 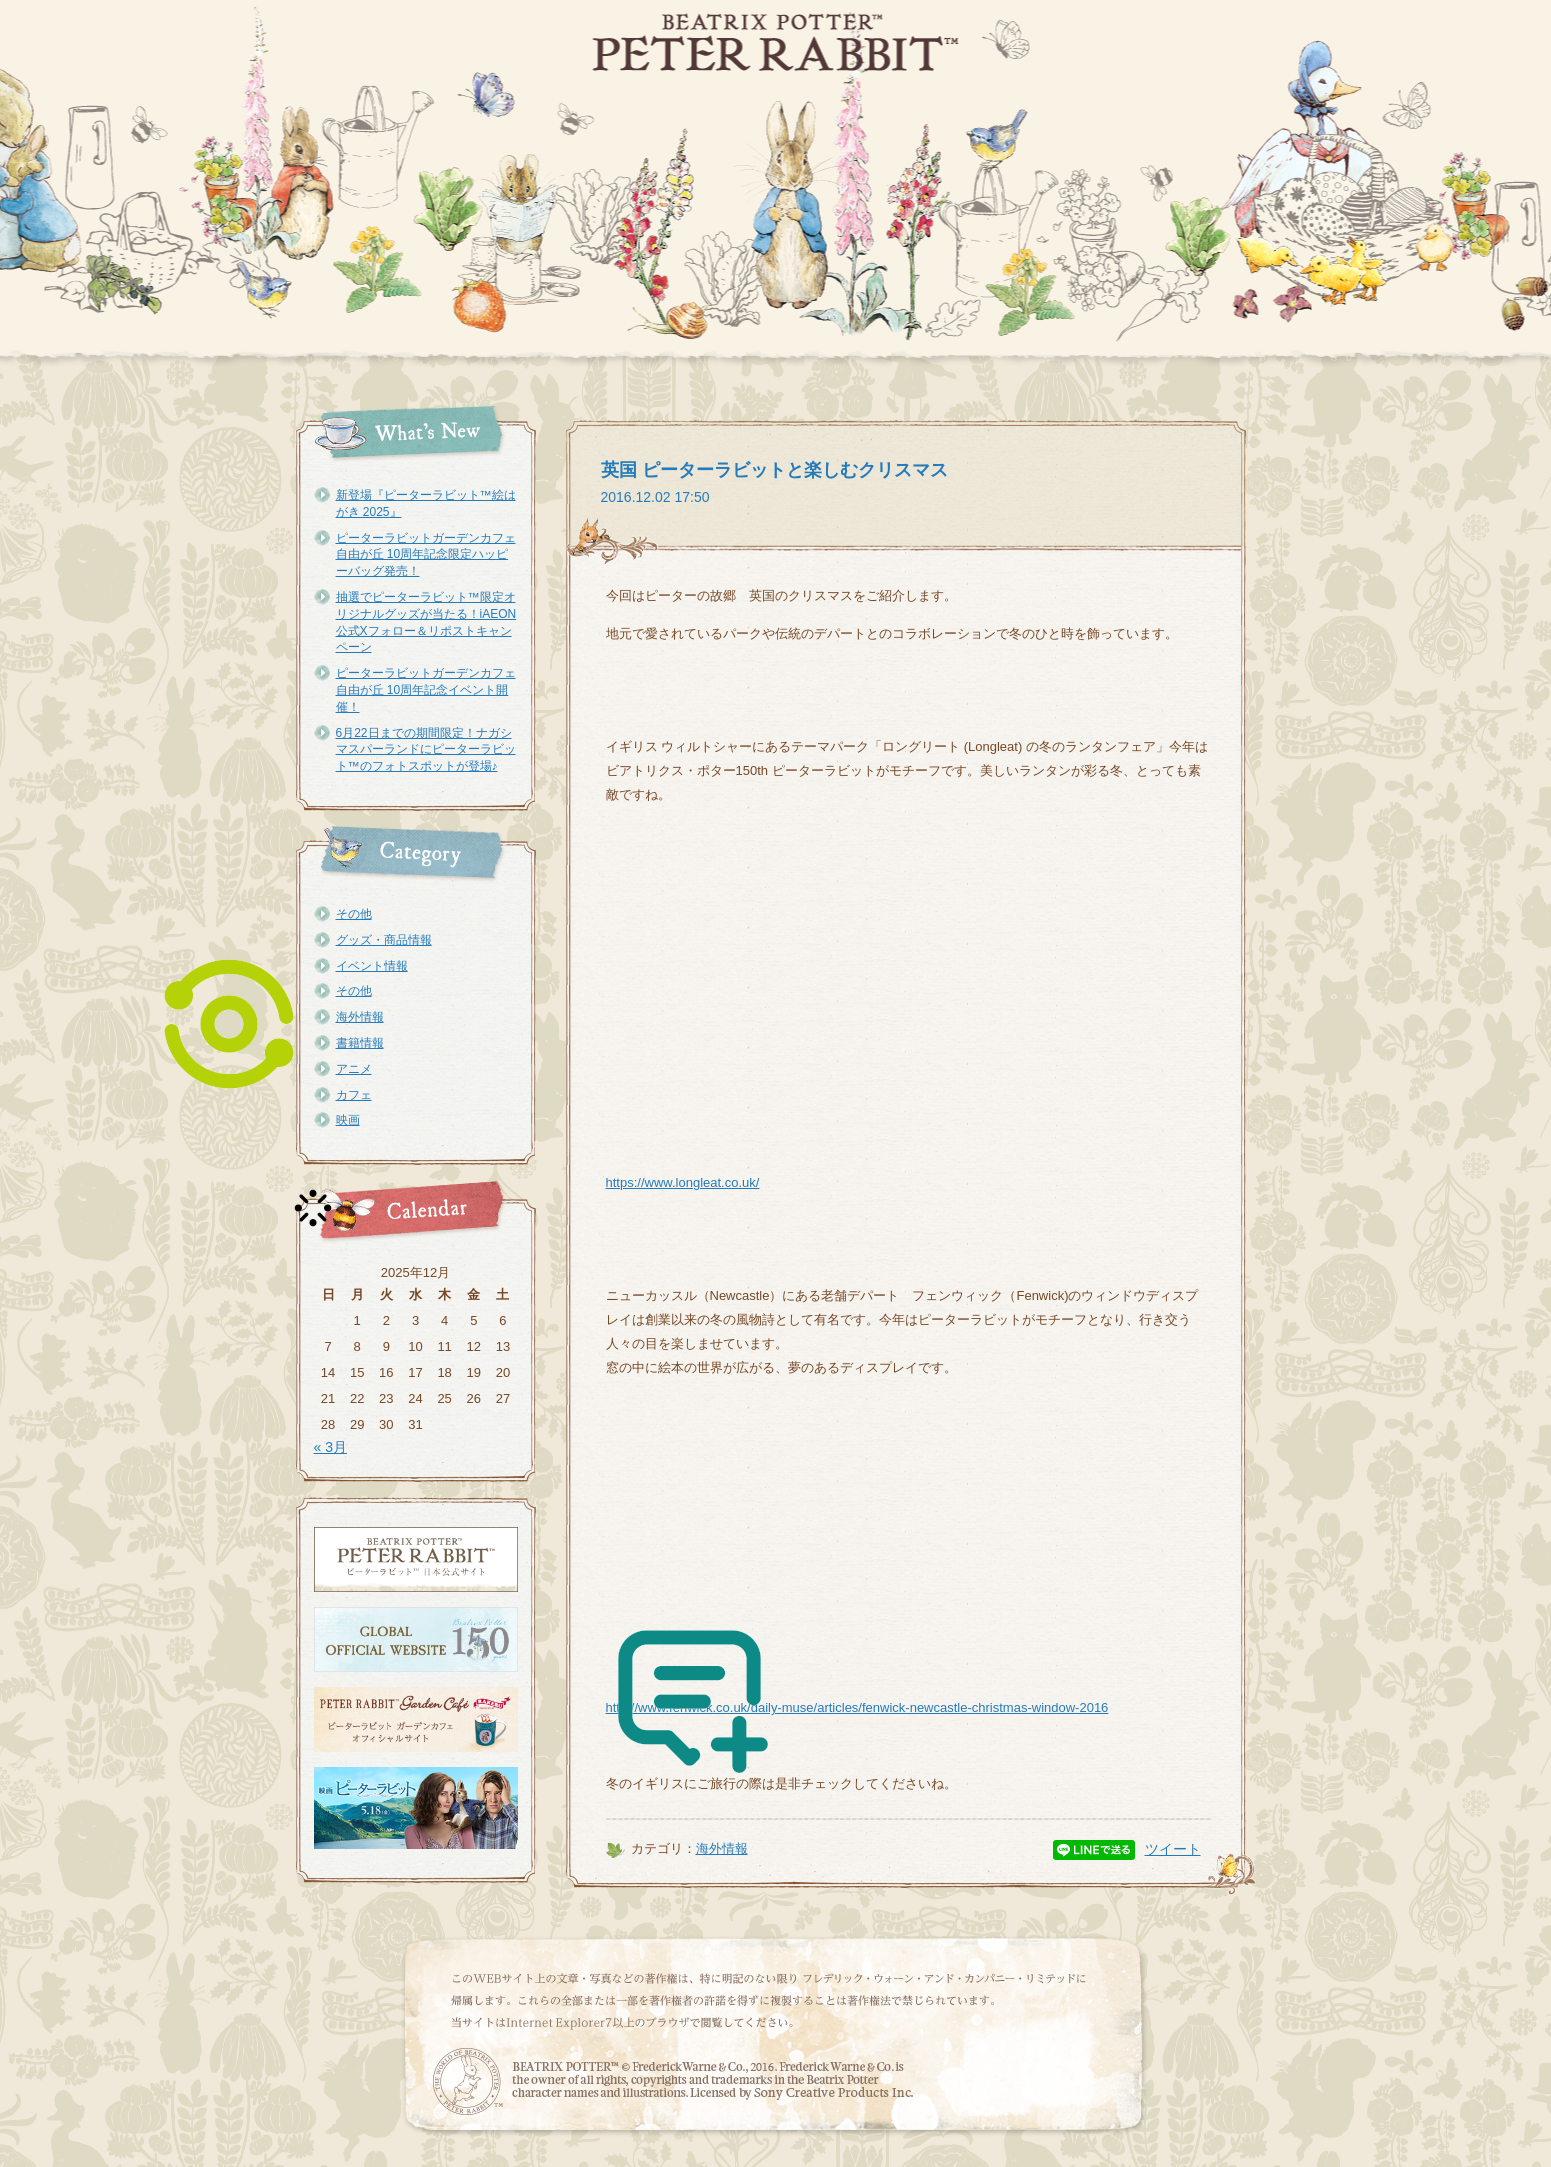 I want to click on open steam gaming platform, so click(x=313, y=1208).